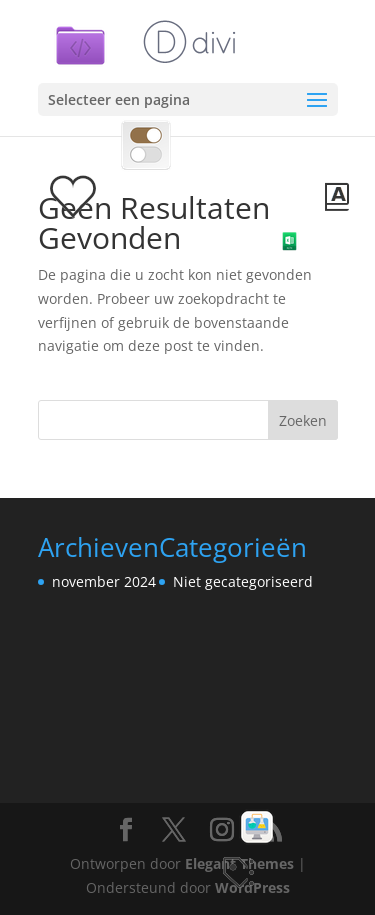  What do you see at coordinates (146, 145) in the screenshot?
I see `open system tweaks or settings customization` at bounding box center [146, 145].